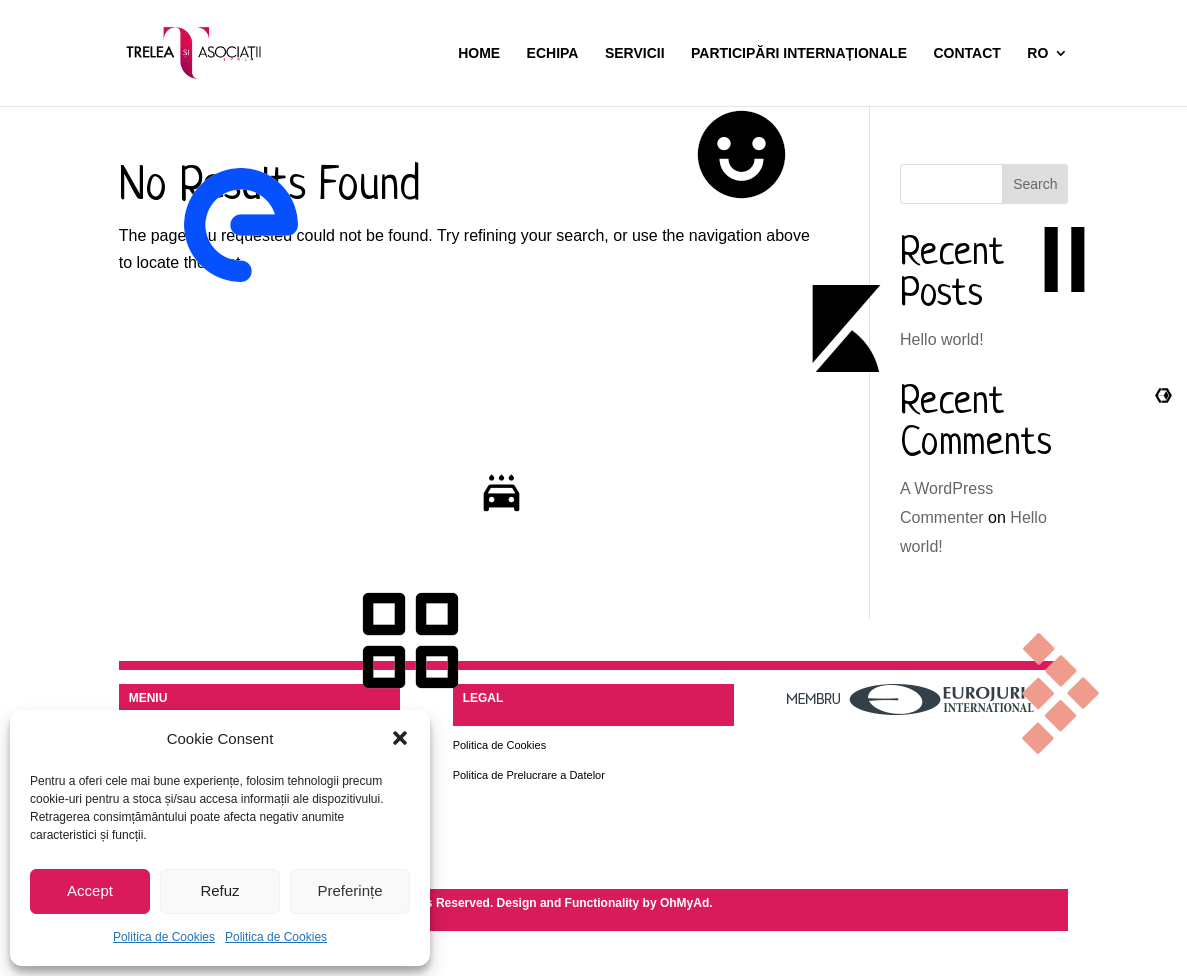 The height and width of the screenshot is (976, 1187). I want to click on find nearby car wash locations, so click(501, 491).